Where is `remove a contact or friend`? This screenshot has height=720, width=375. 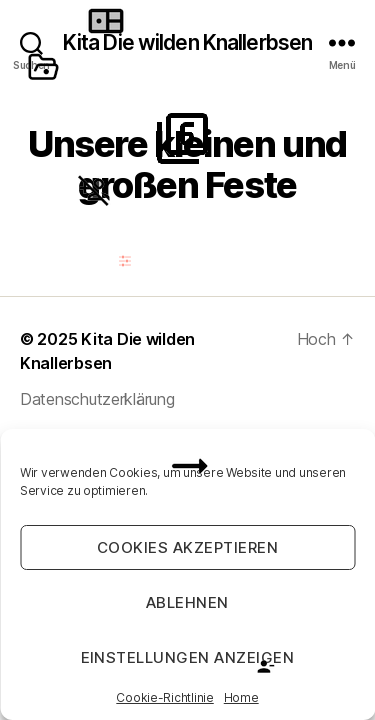 remove a contact or friend is located at coordinates (265, 666).